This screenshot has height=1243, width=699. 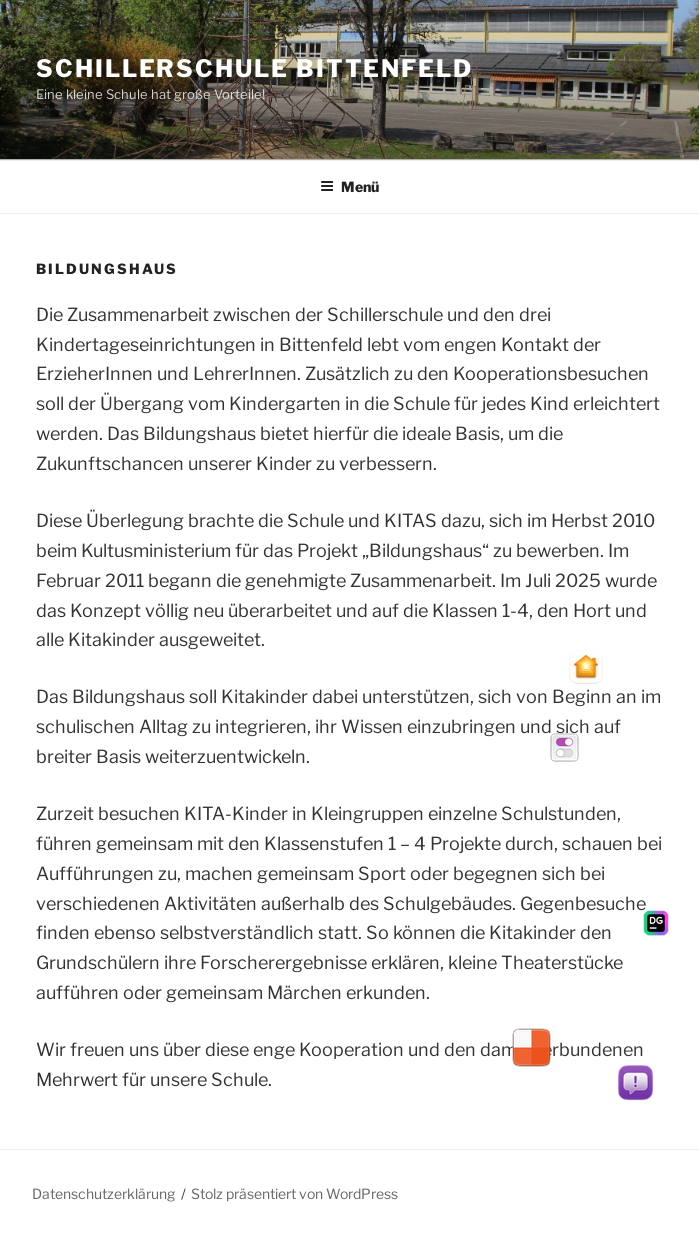 I want to click on open the Apple Home app, so click(x=586, y=667).